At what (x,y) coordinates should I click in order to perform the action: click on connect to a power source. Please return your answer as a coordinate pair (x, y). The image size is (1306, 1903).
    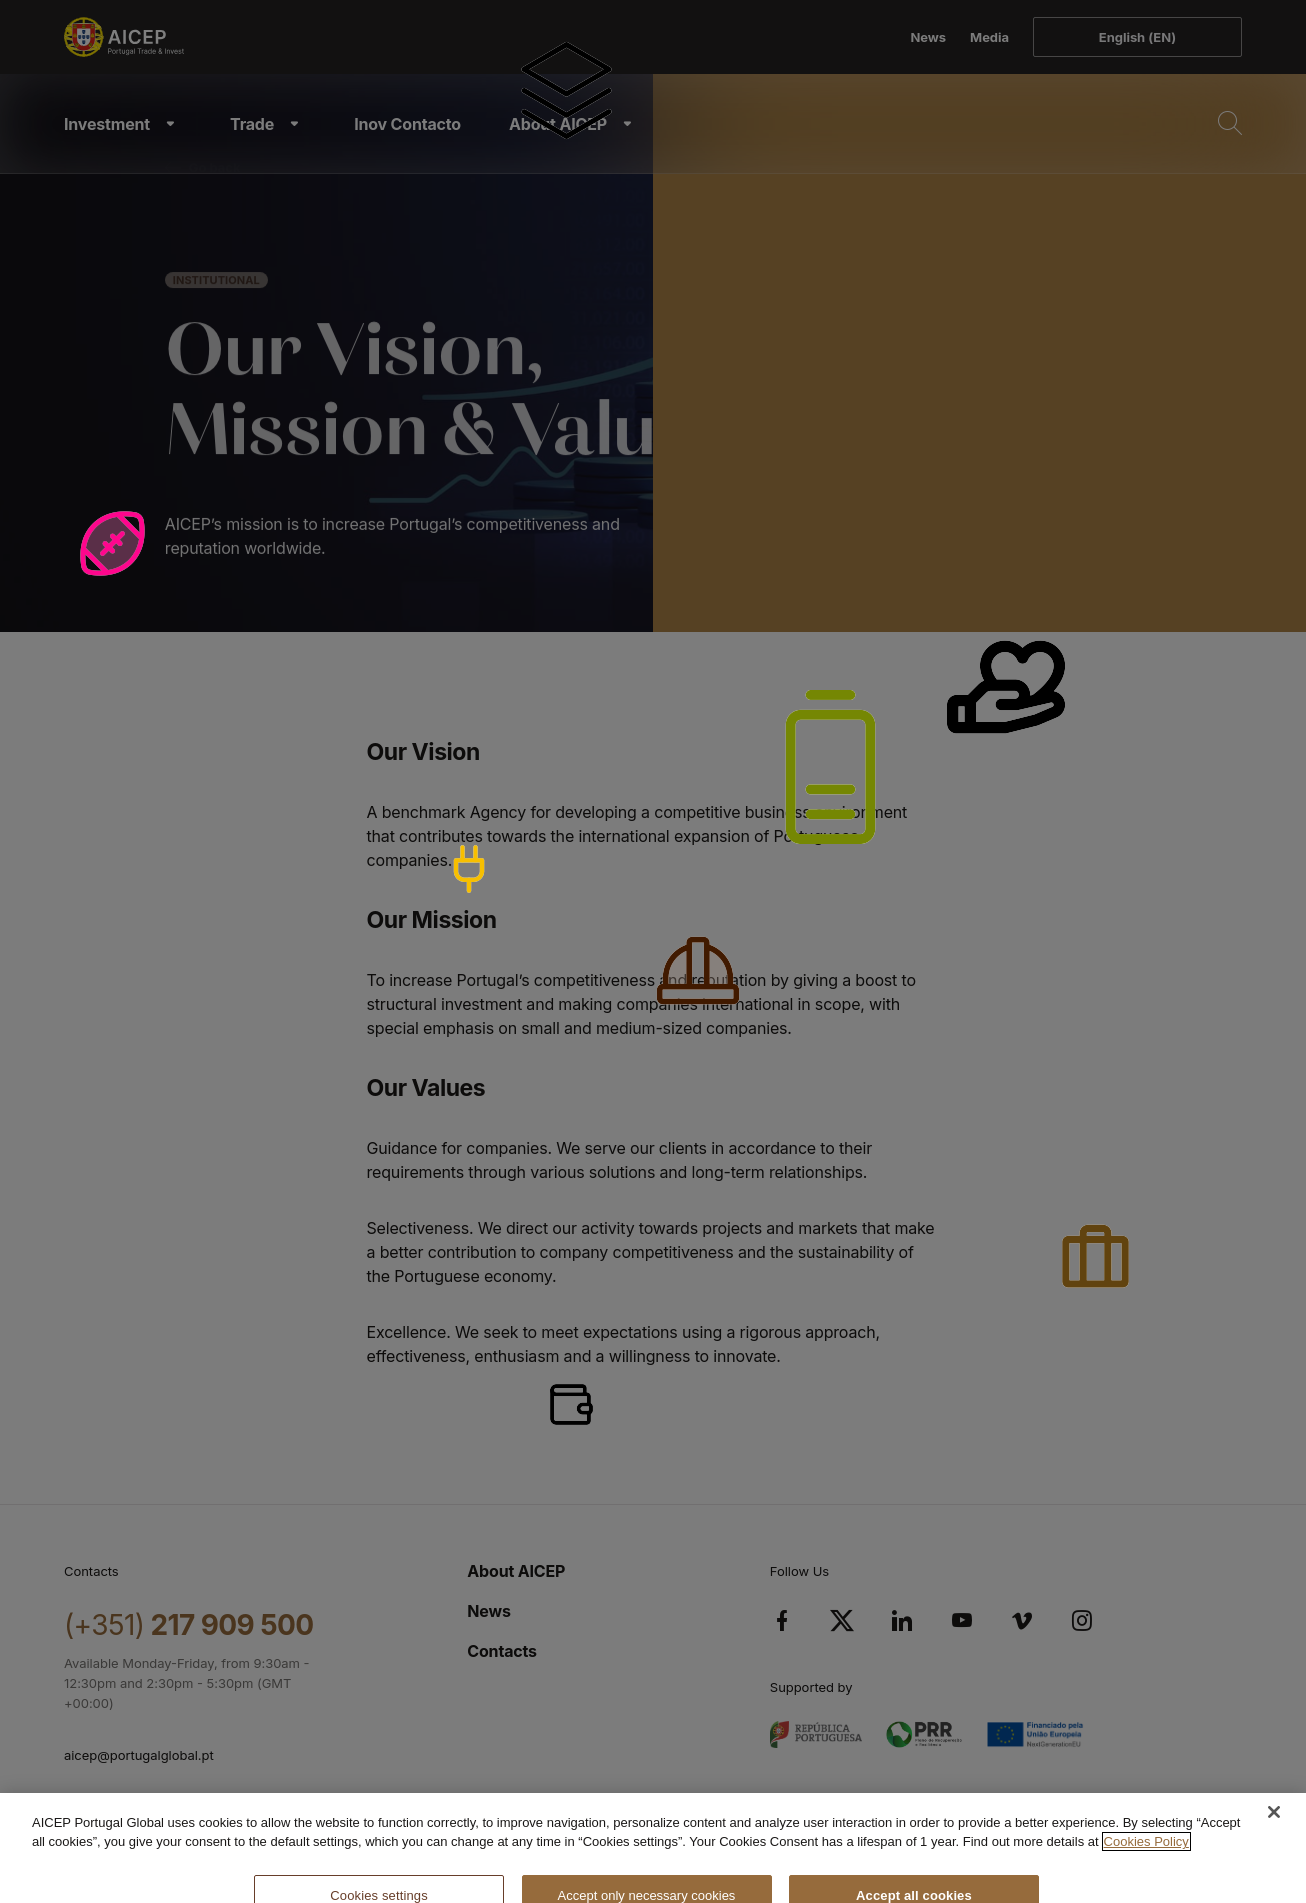
    Looking at the image, I should click on (469, 869).